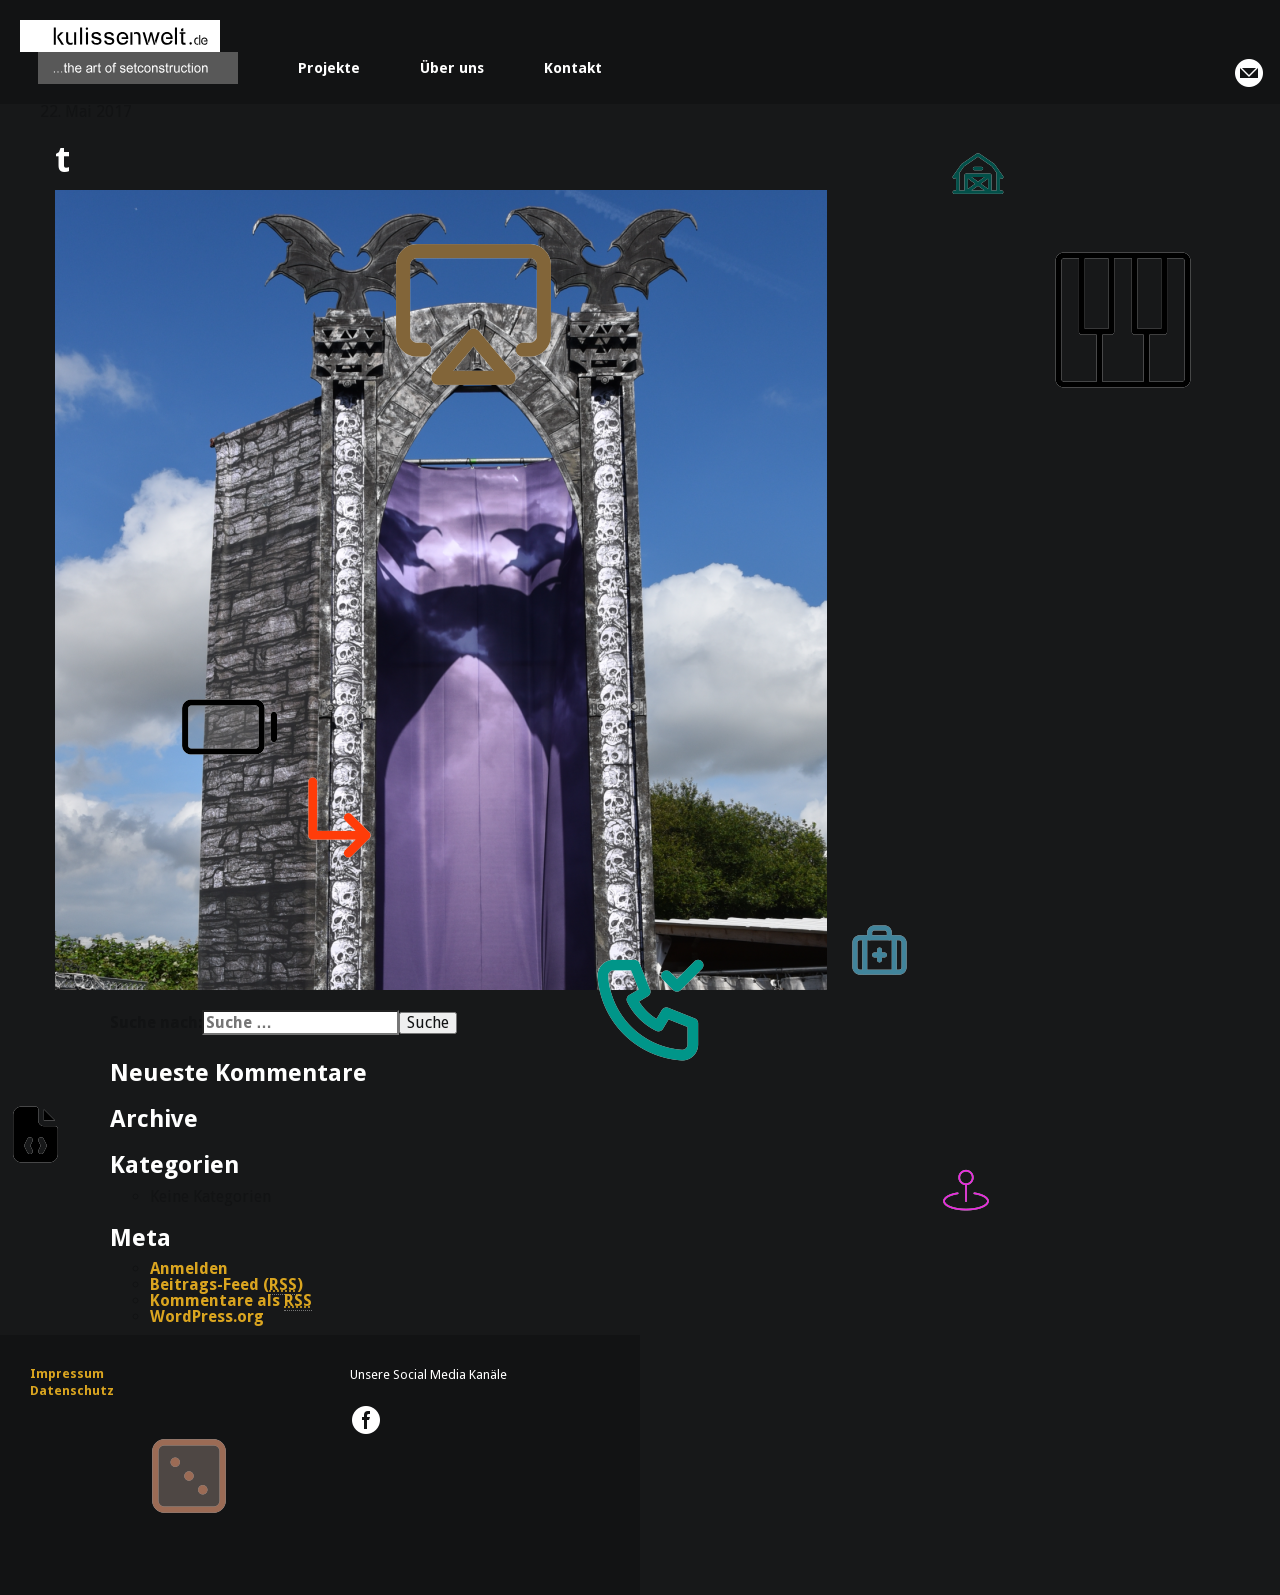 The image size is (1280, 1595). I want to click on mark a location on the map, so click(966, 1191).